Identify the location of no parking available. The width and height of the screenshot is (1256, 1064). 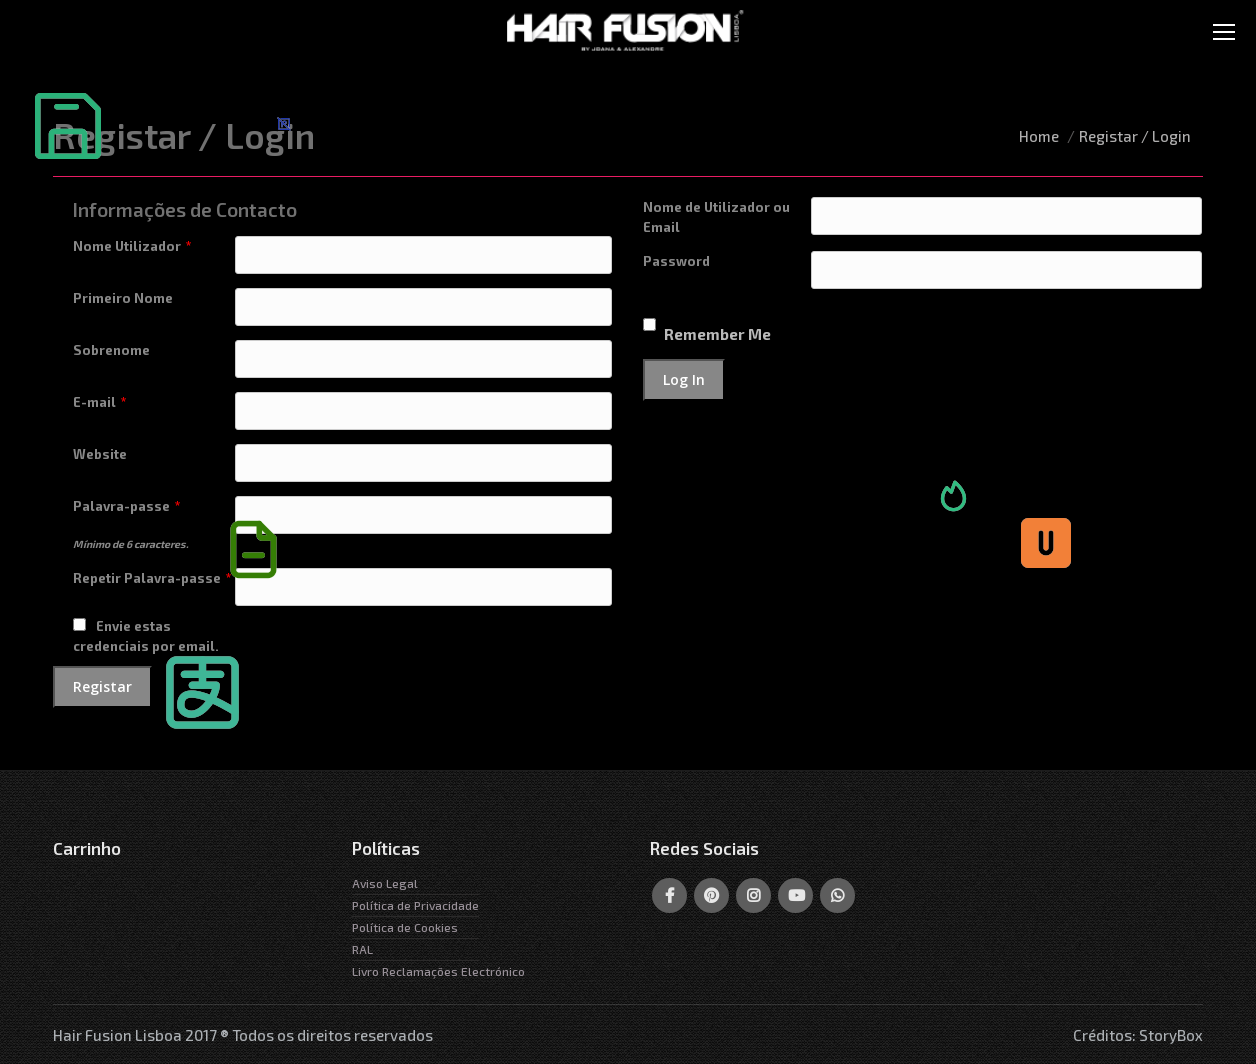
(284, 124).